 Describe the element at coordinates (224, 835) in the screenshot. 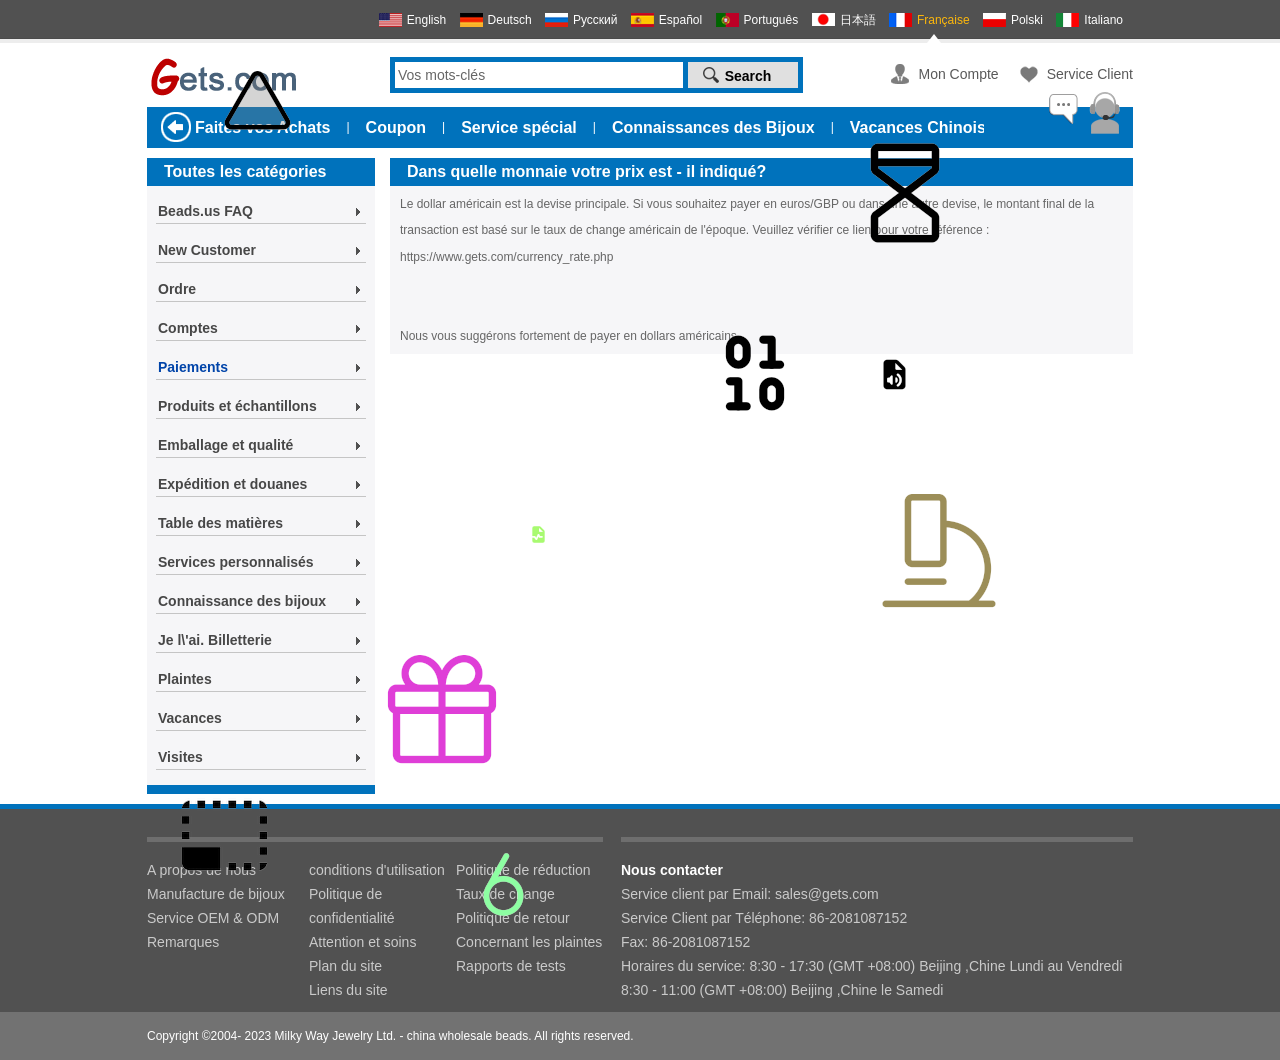

I see `resize image to smaller dimensions` at that location.